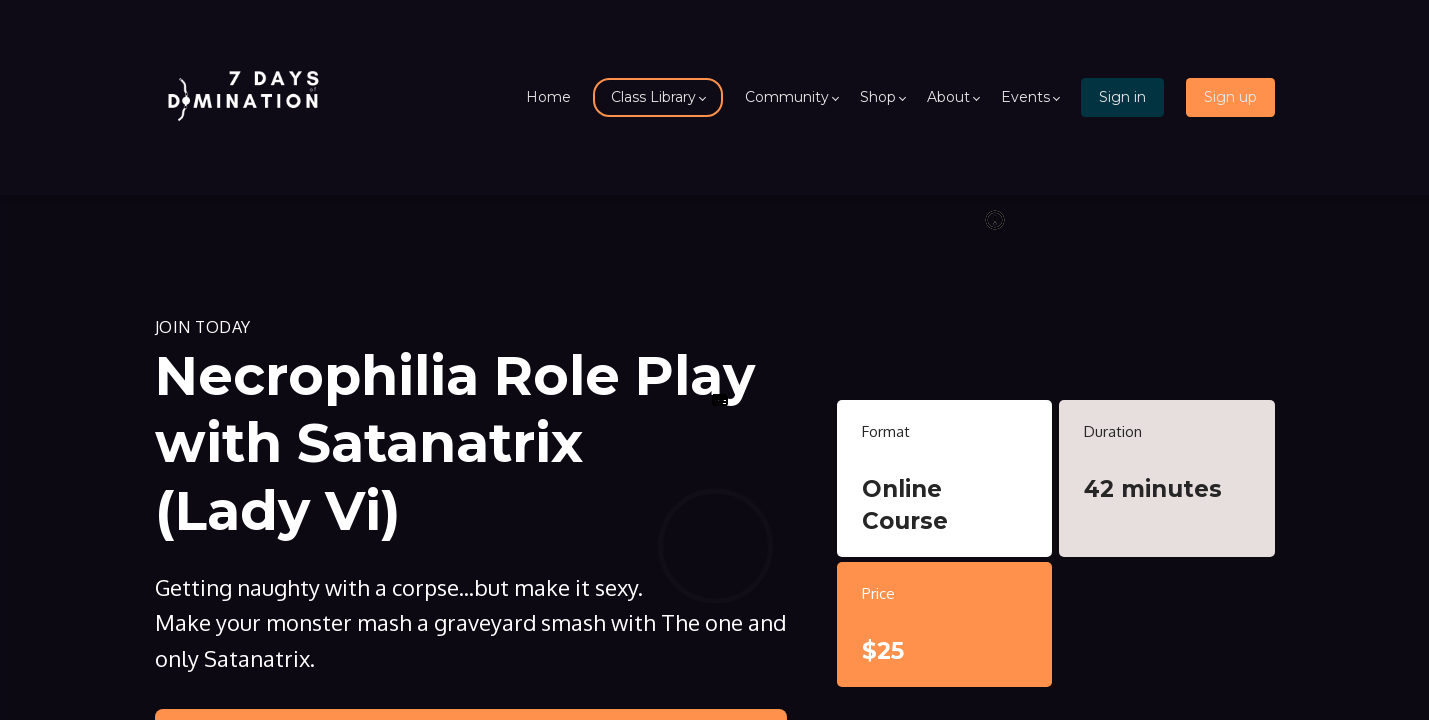 Image resolution: width=1429 pixels, height=720 pixels. Describe the element at coordinates (995, 220) in the screenshot. I see `indicates a warning or alert state` at that location.